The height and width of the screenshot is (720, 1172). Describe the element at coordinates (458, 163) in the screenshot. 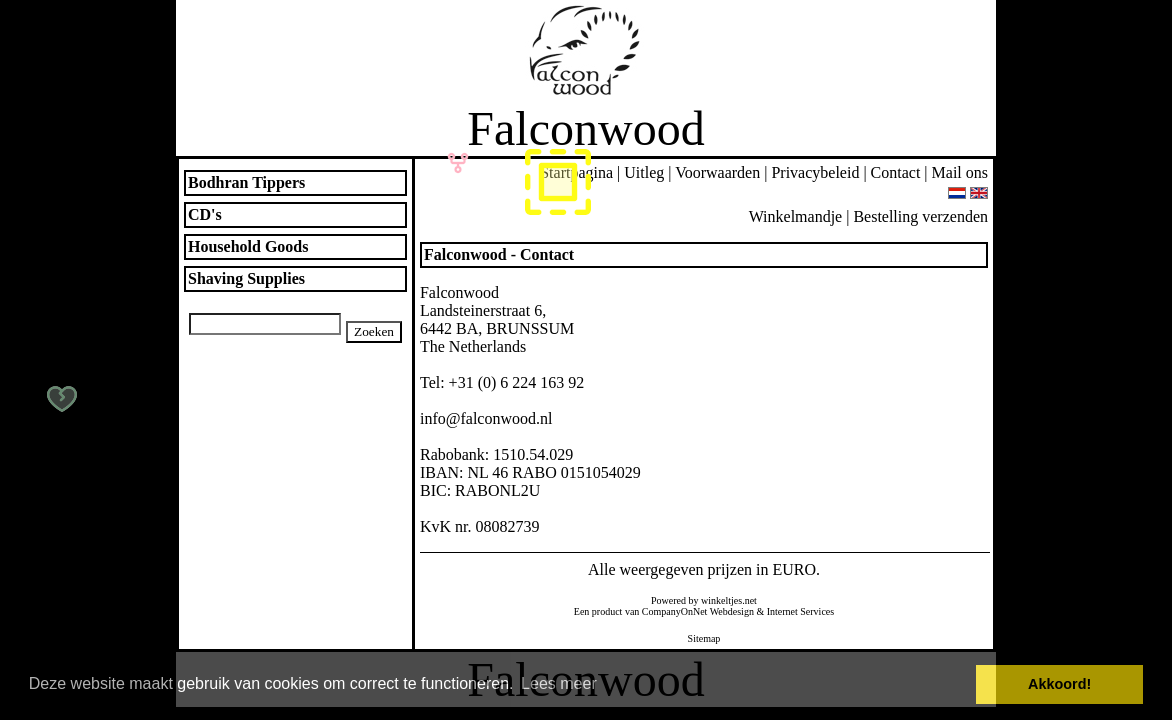

I see `fork a repository or branch` at that location.